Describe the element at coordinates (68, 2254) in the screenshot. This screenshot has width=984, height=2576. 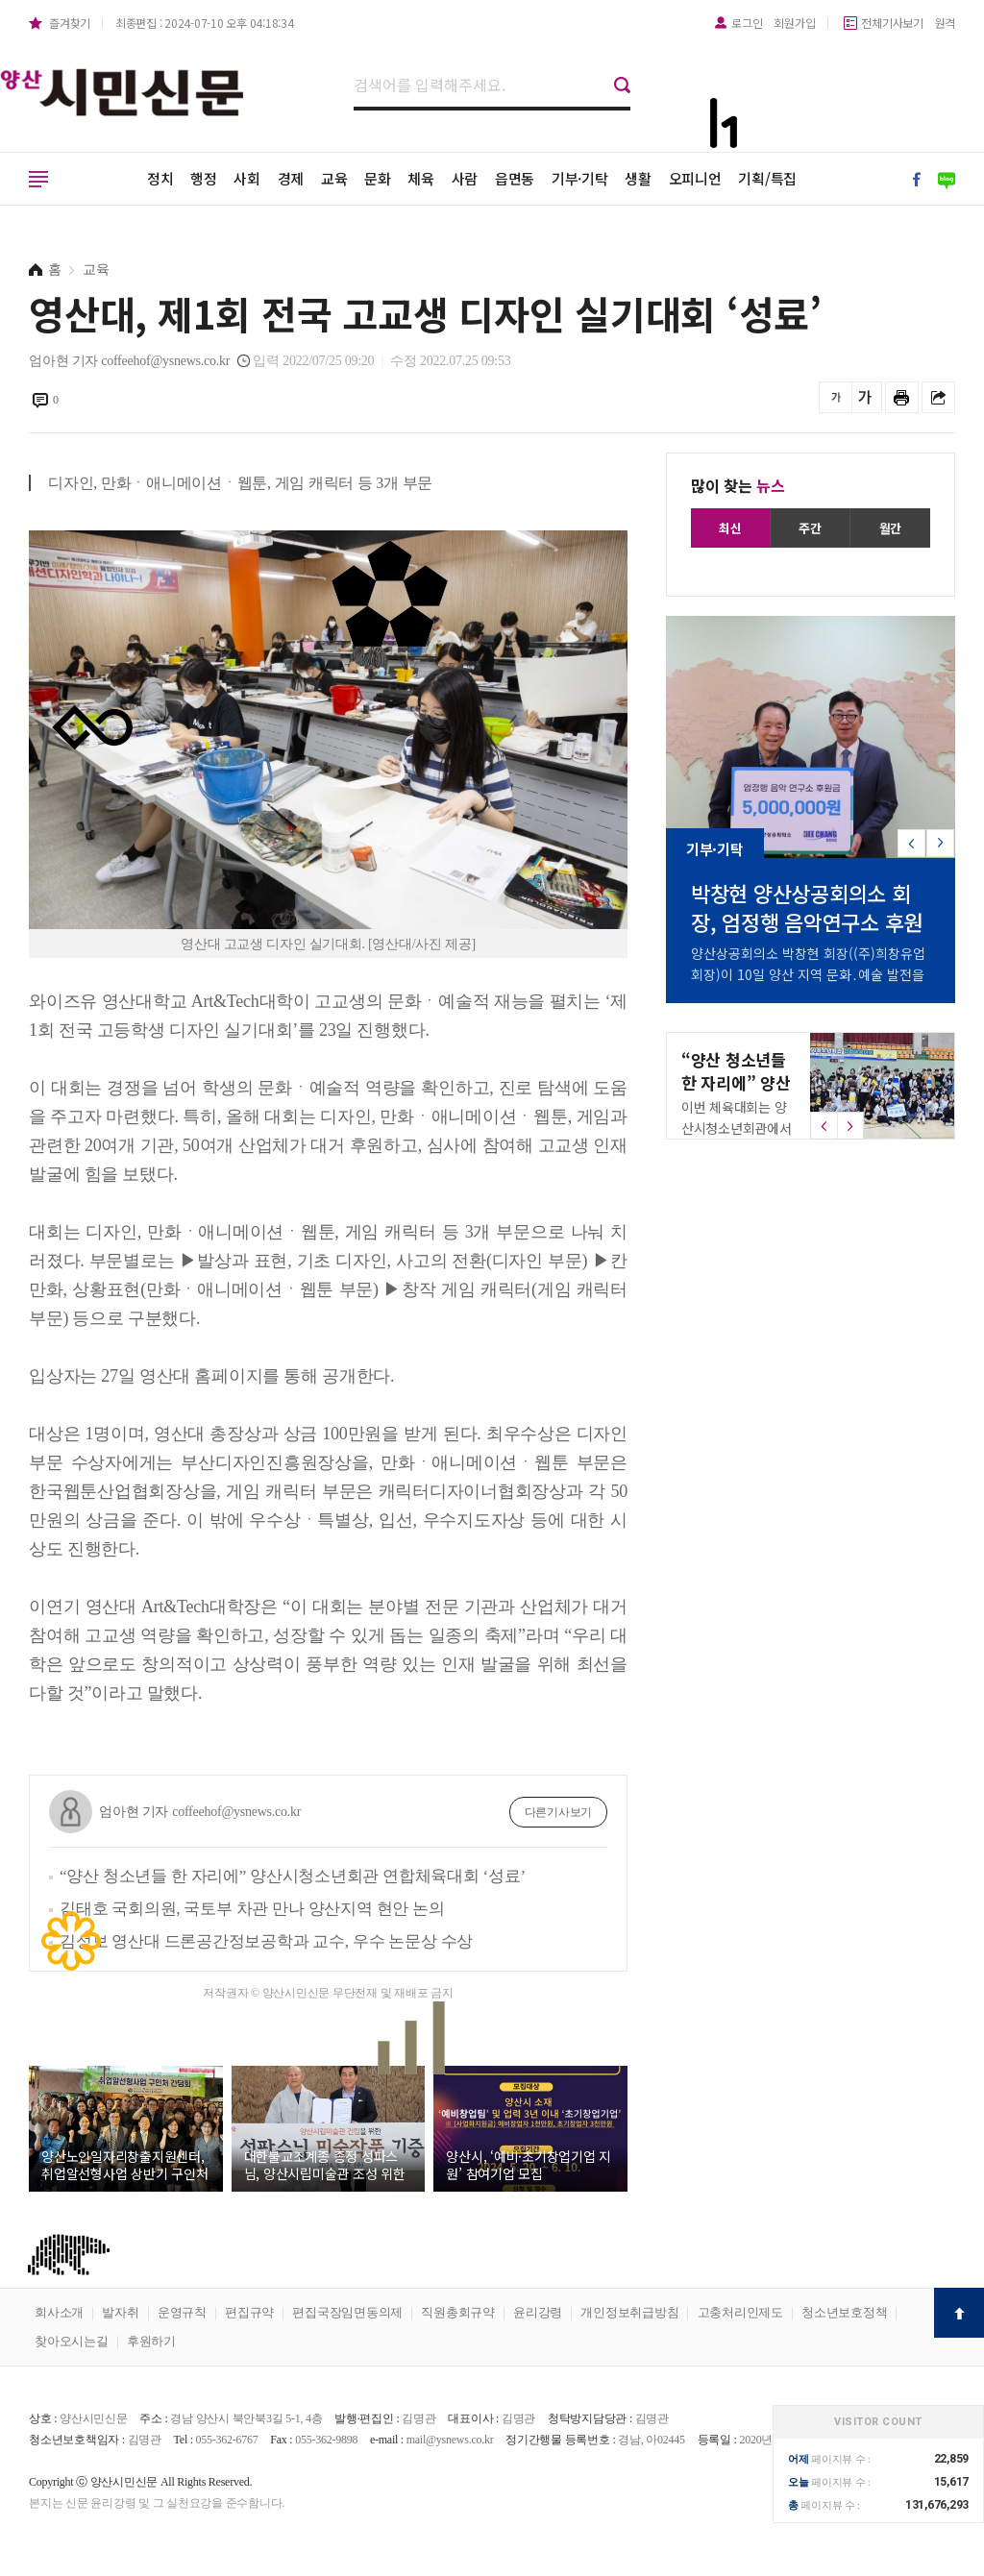
I see `polars data library branding` at that location.